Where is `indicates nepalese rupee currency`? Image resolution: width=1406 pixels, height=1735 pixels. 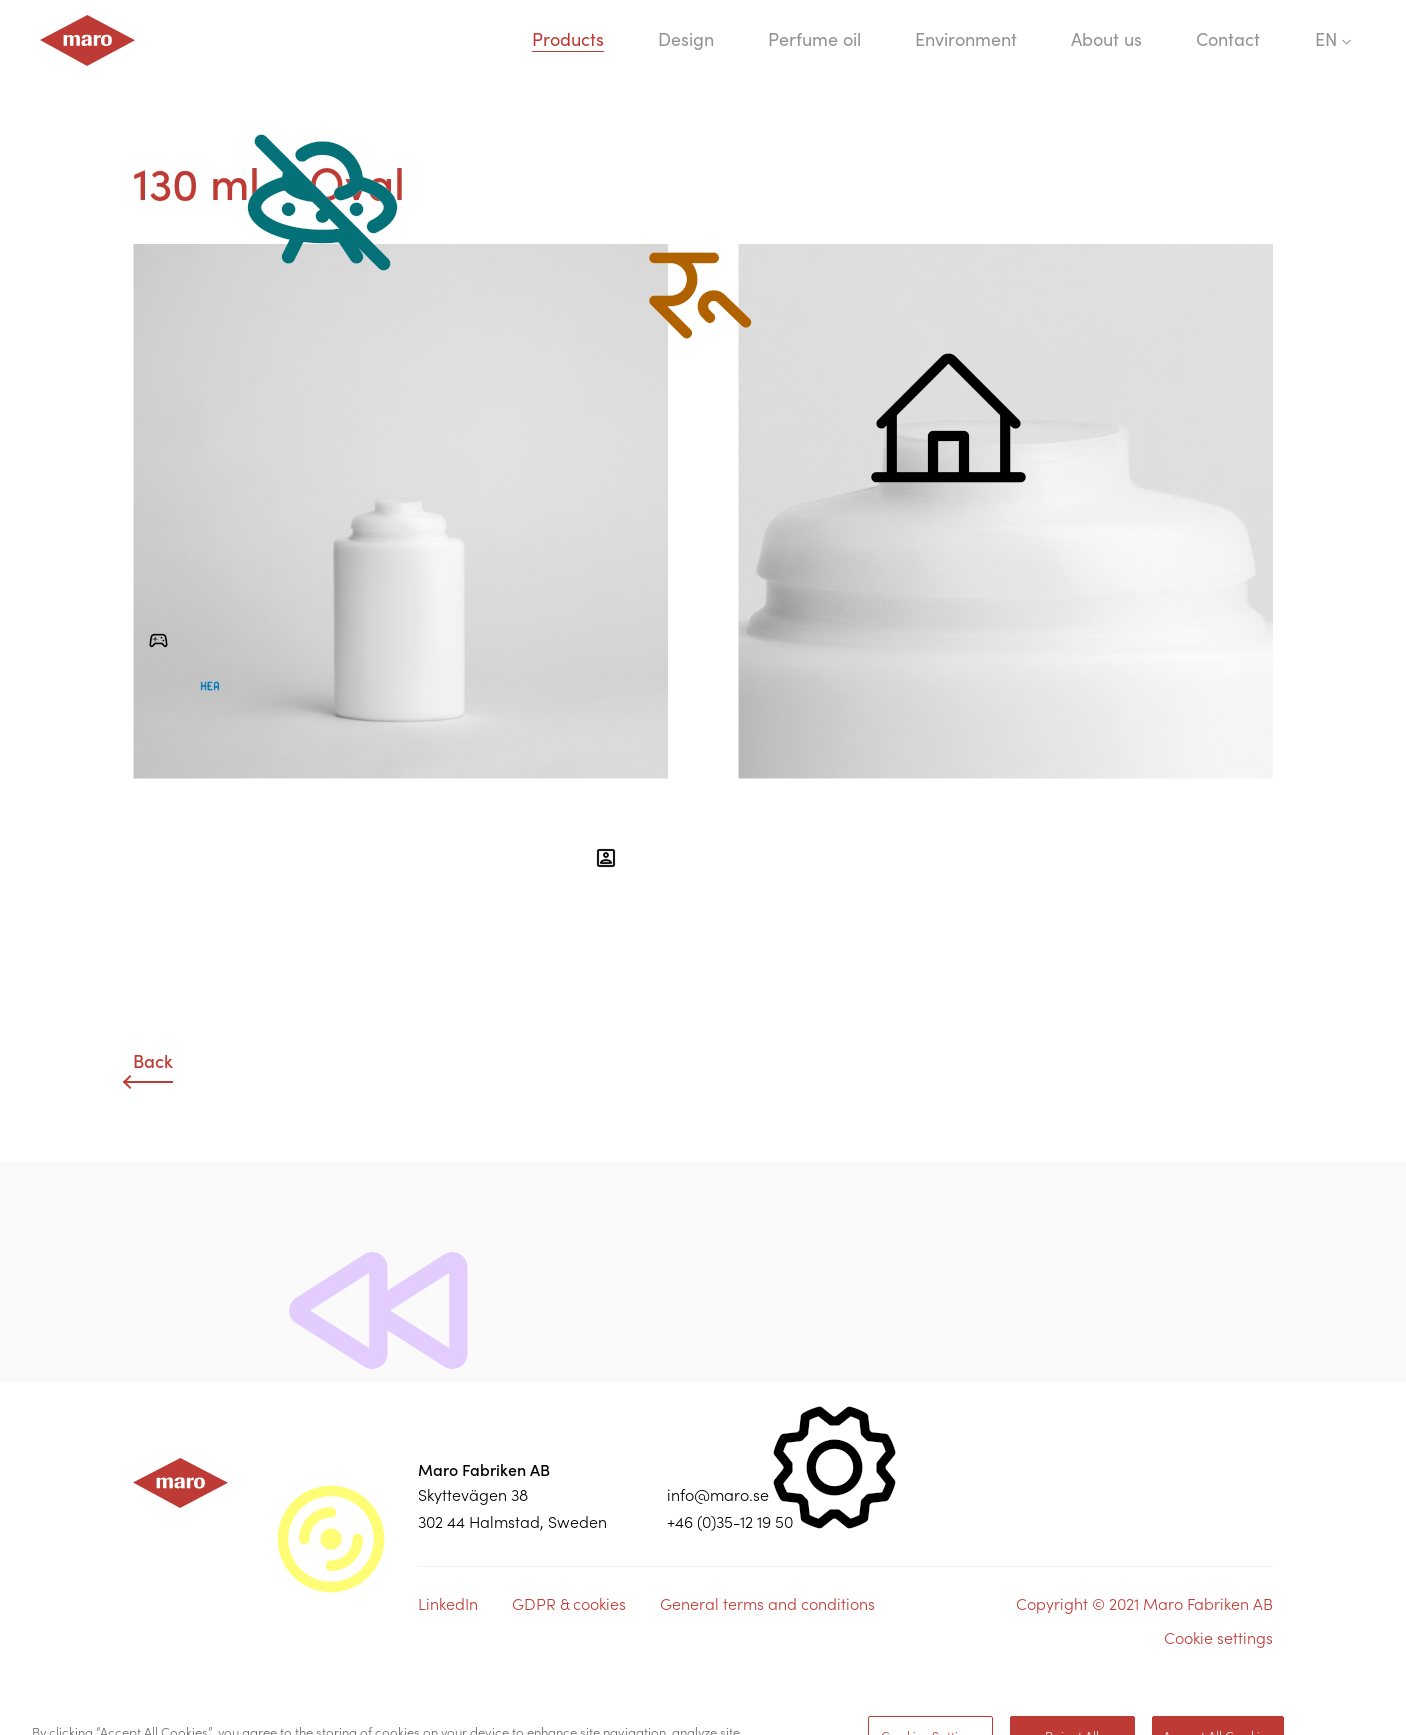 indicates nepalese rupee currency is located at coordinates (697, 295).